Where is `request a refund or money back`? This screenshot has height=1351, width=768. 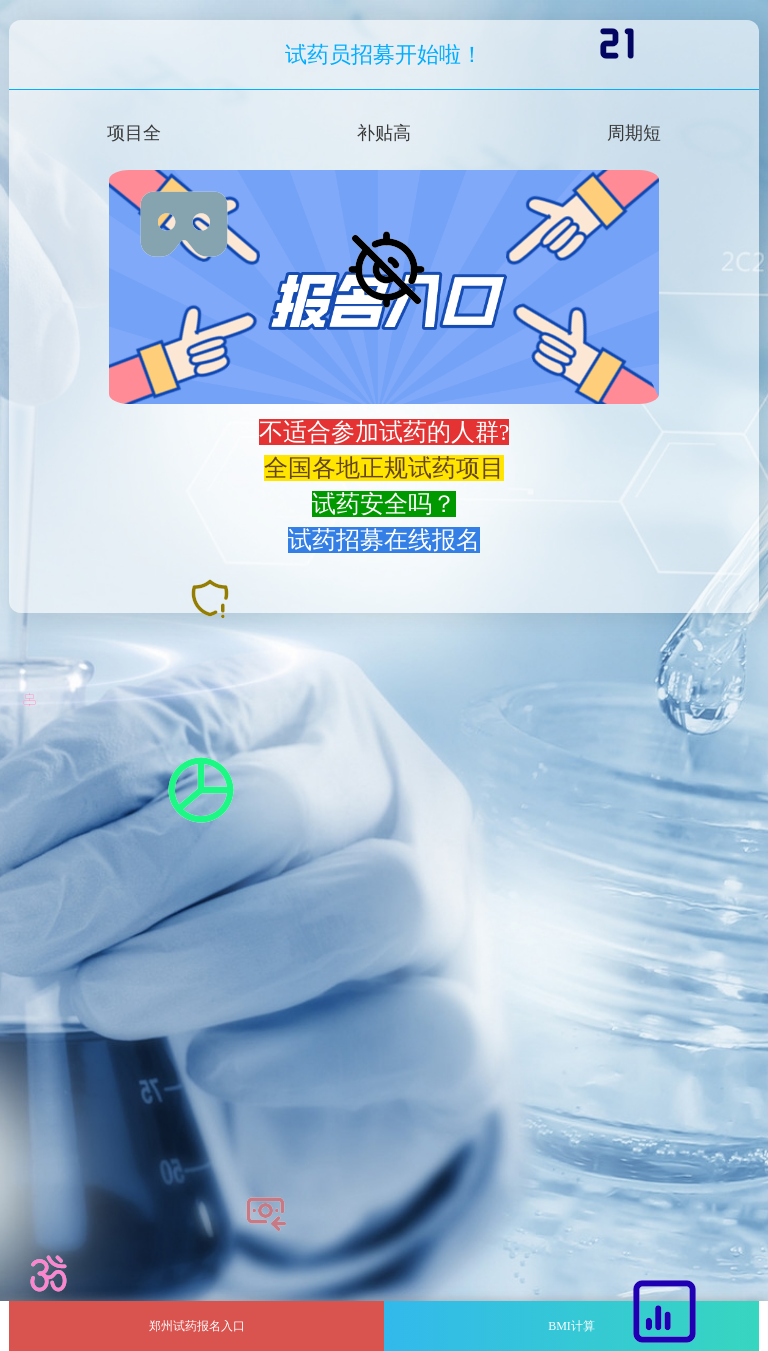
request a refund or money back is located at coordinates (265, 1210).